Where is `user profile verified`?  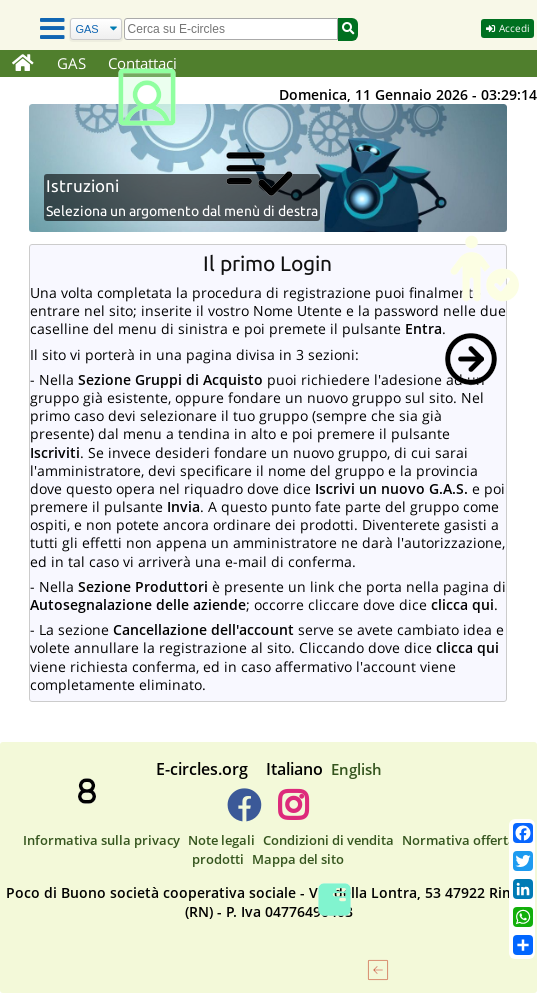
user profile verified is located at coordinates (482, 268).